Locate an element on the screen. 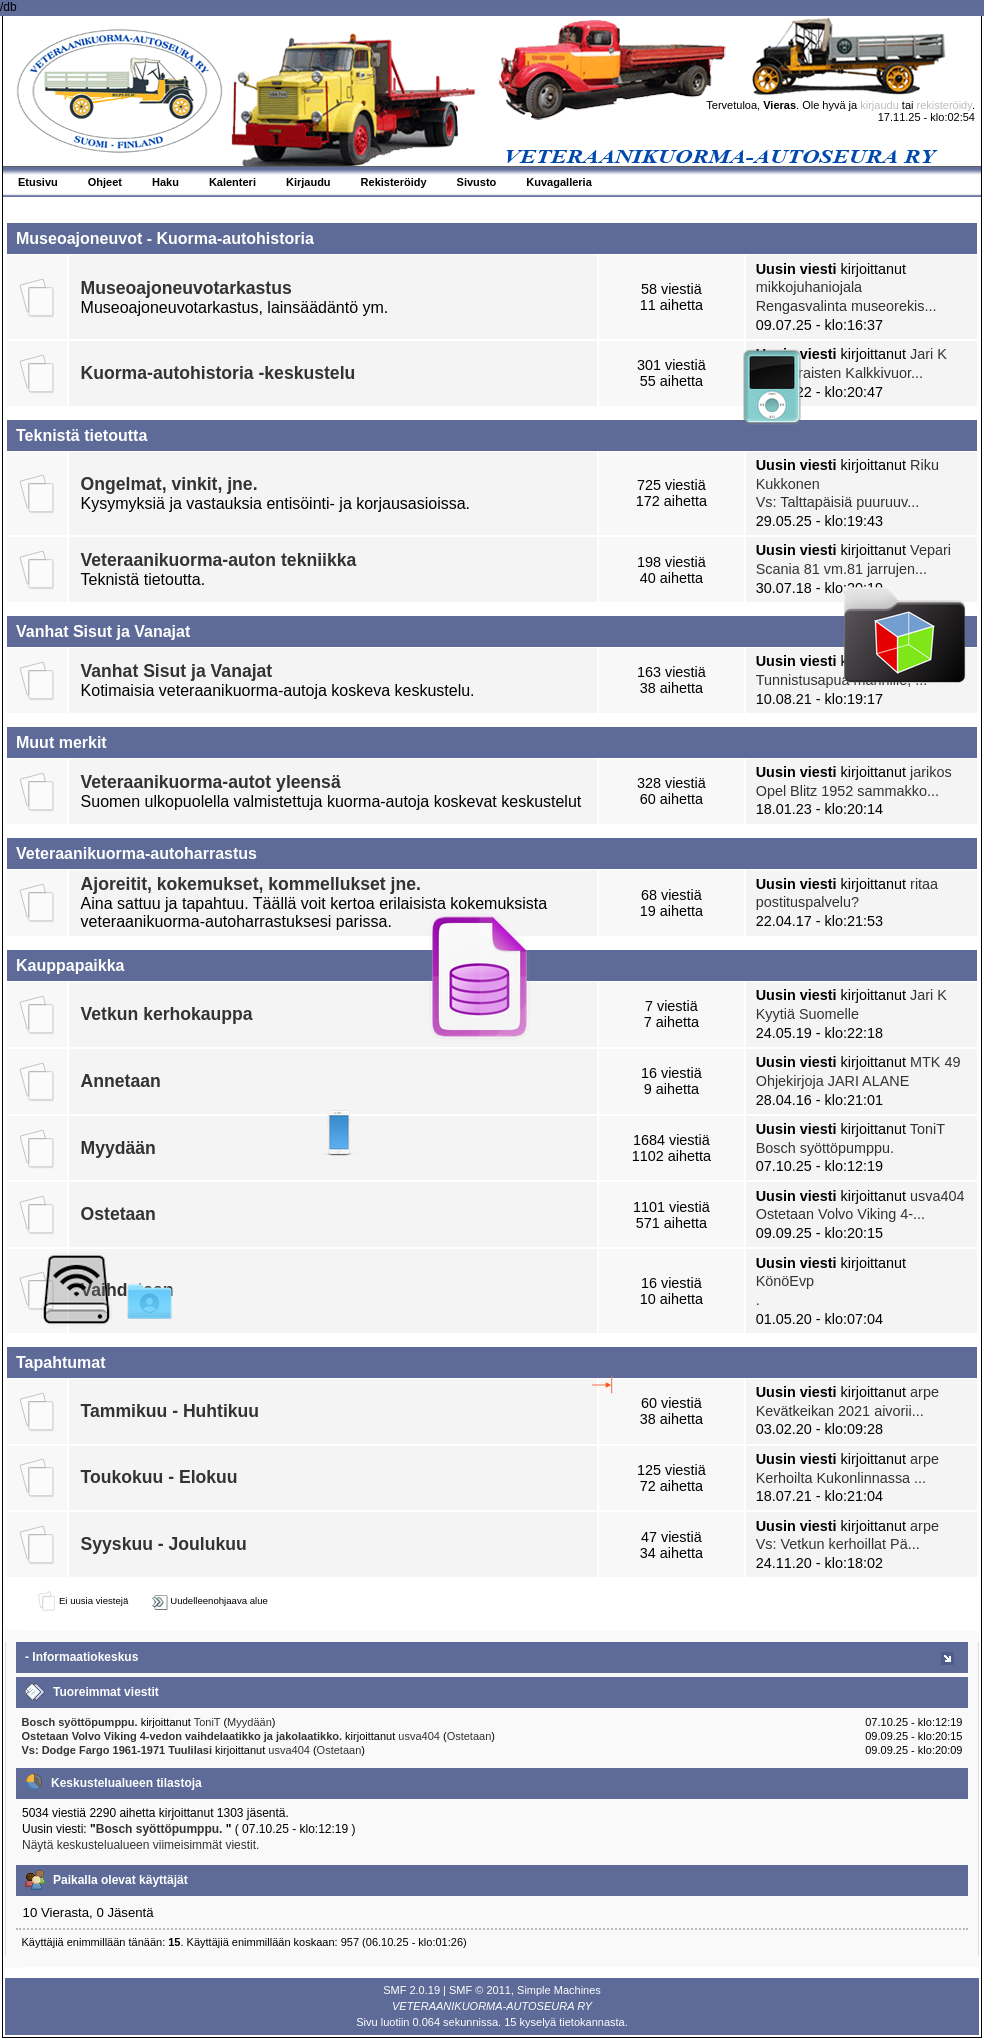  access a wireless network drive is located at coordinates (76, 1289).